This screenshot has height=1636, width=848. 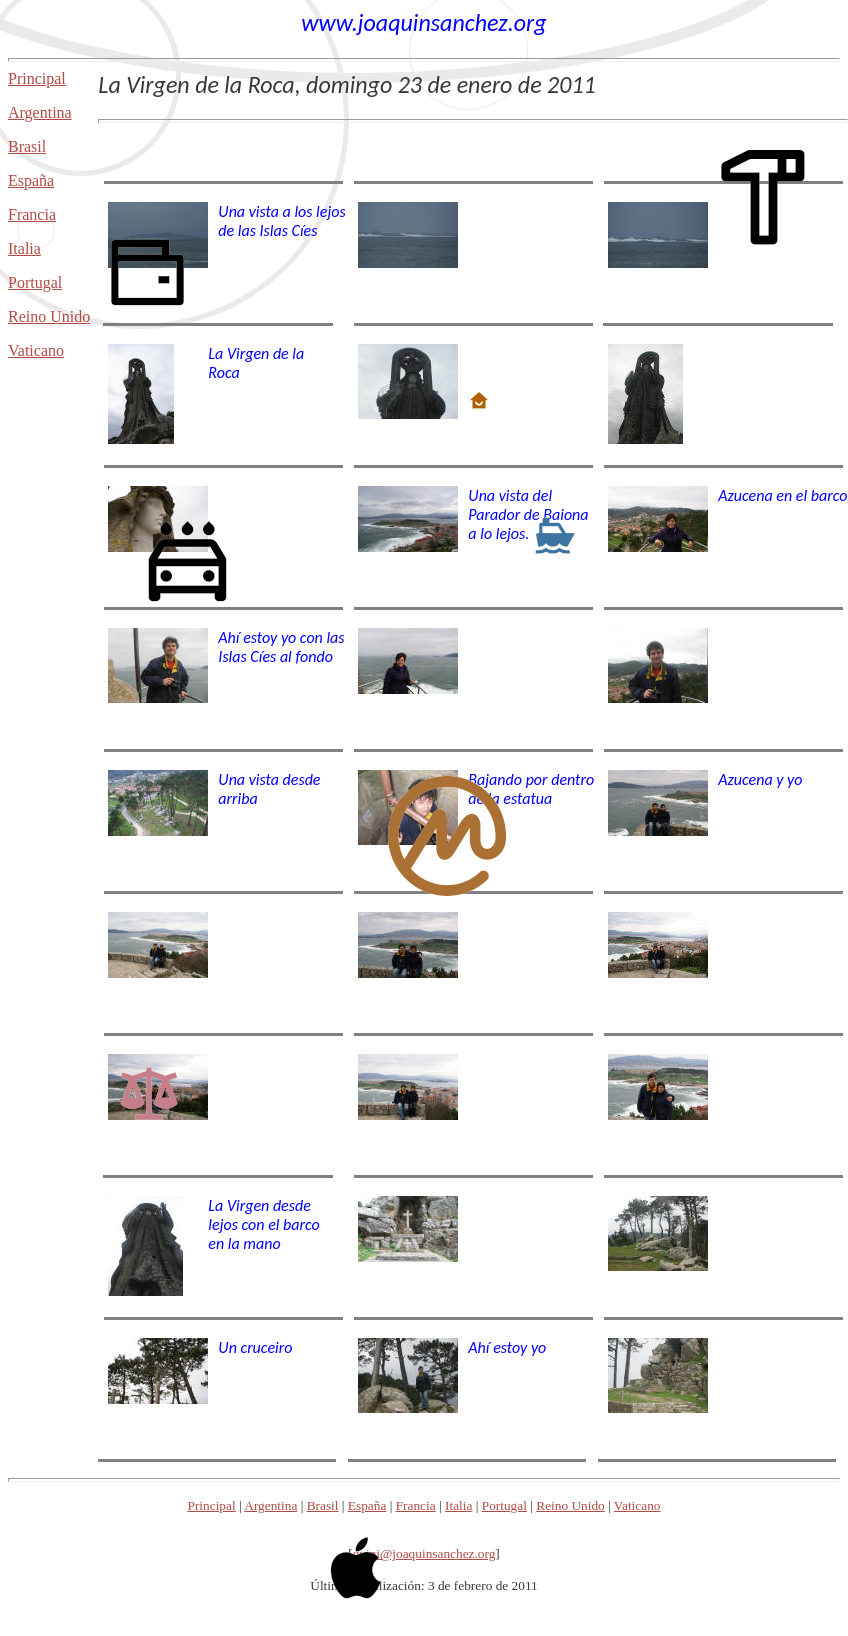 I want to click on find nearby car wash locations, so click(x=187, y=558).